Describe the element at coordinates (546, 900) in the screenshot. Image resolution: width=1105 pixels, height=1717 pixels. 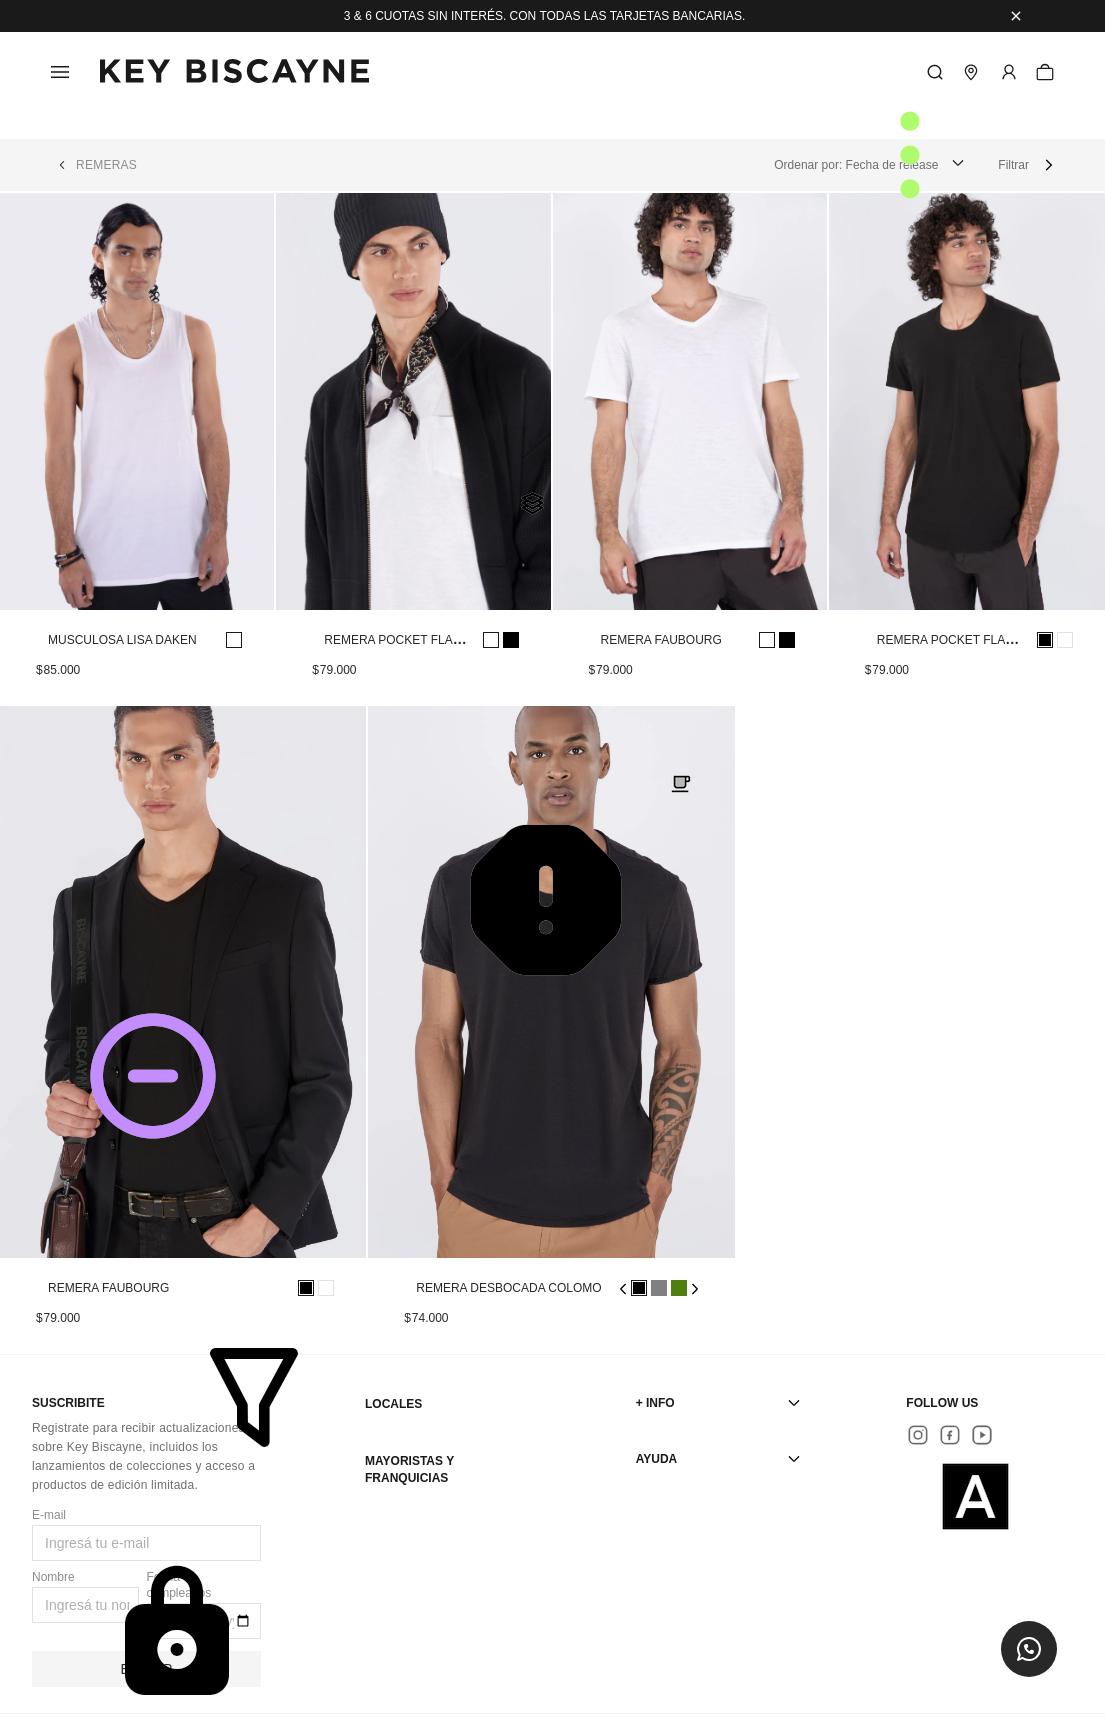
I see `indicates a critical error or warning` at that location.